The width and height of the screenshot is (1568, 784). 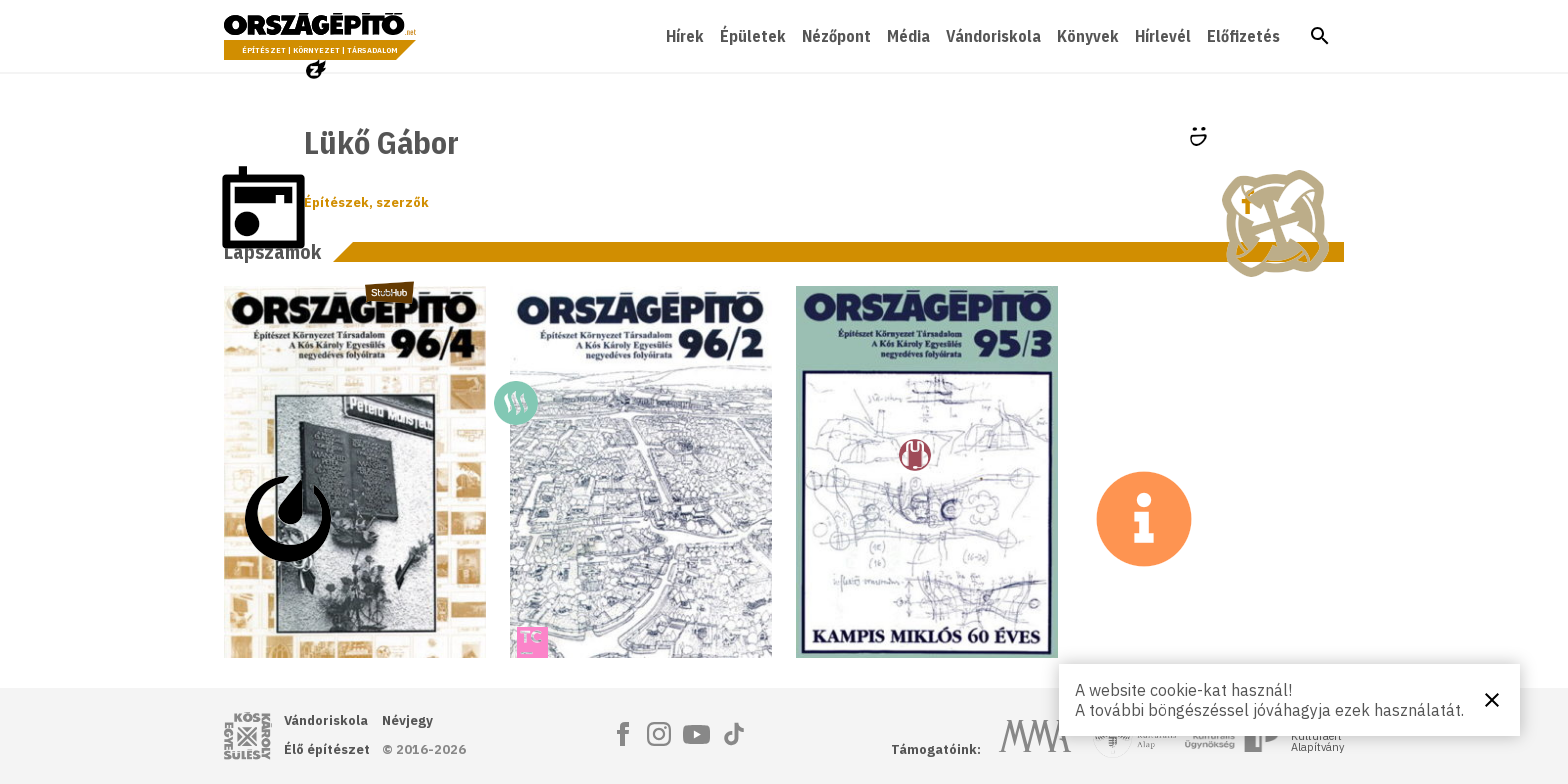 What do you see at coordinates (1198, 136) in the screenshot?
I see `open SmugMug photo sharing app` at bounding box center [1198, 136].